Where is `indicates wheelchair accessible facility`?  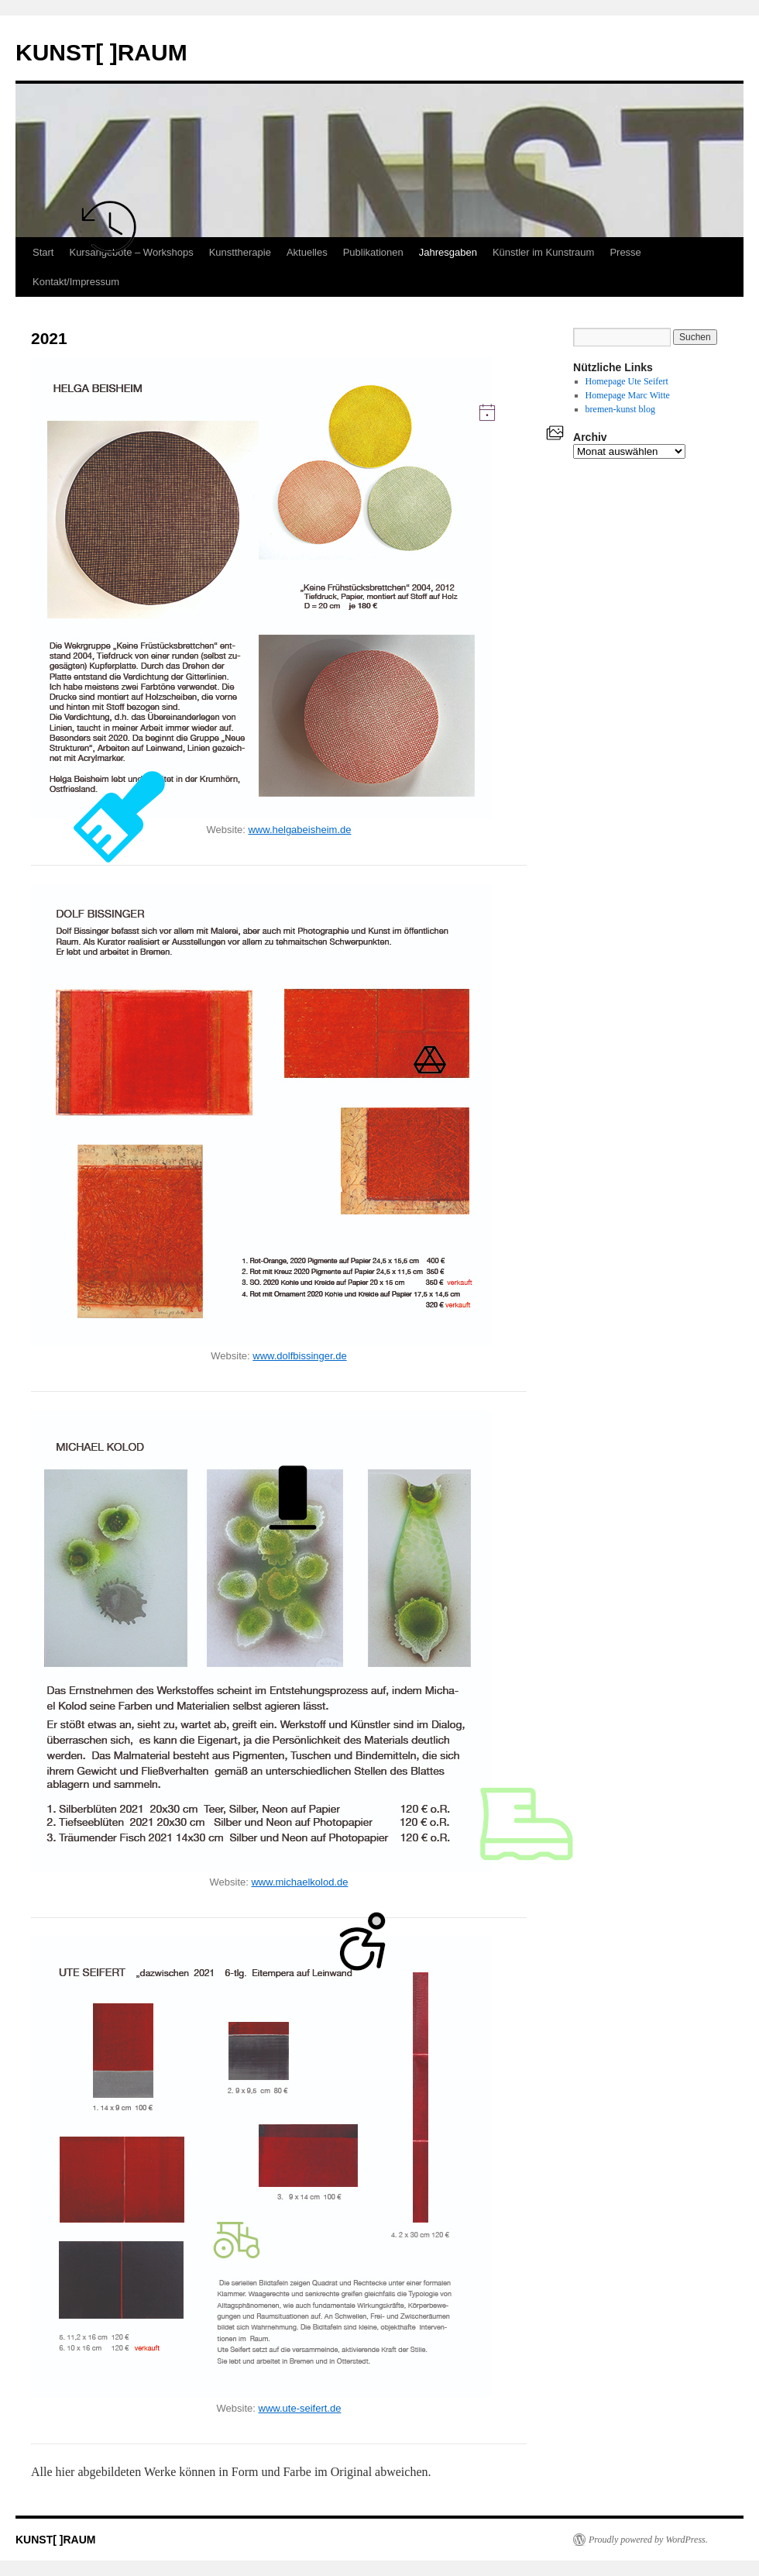 indicates wheelchair accessible facility is located at coordinates (363, 1942).